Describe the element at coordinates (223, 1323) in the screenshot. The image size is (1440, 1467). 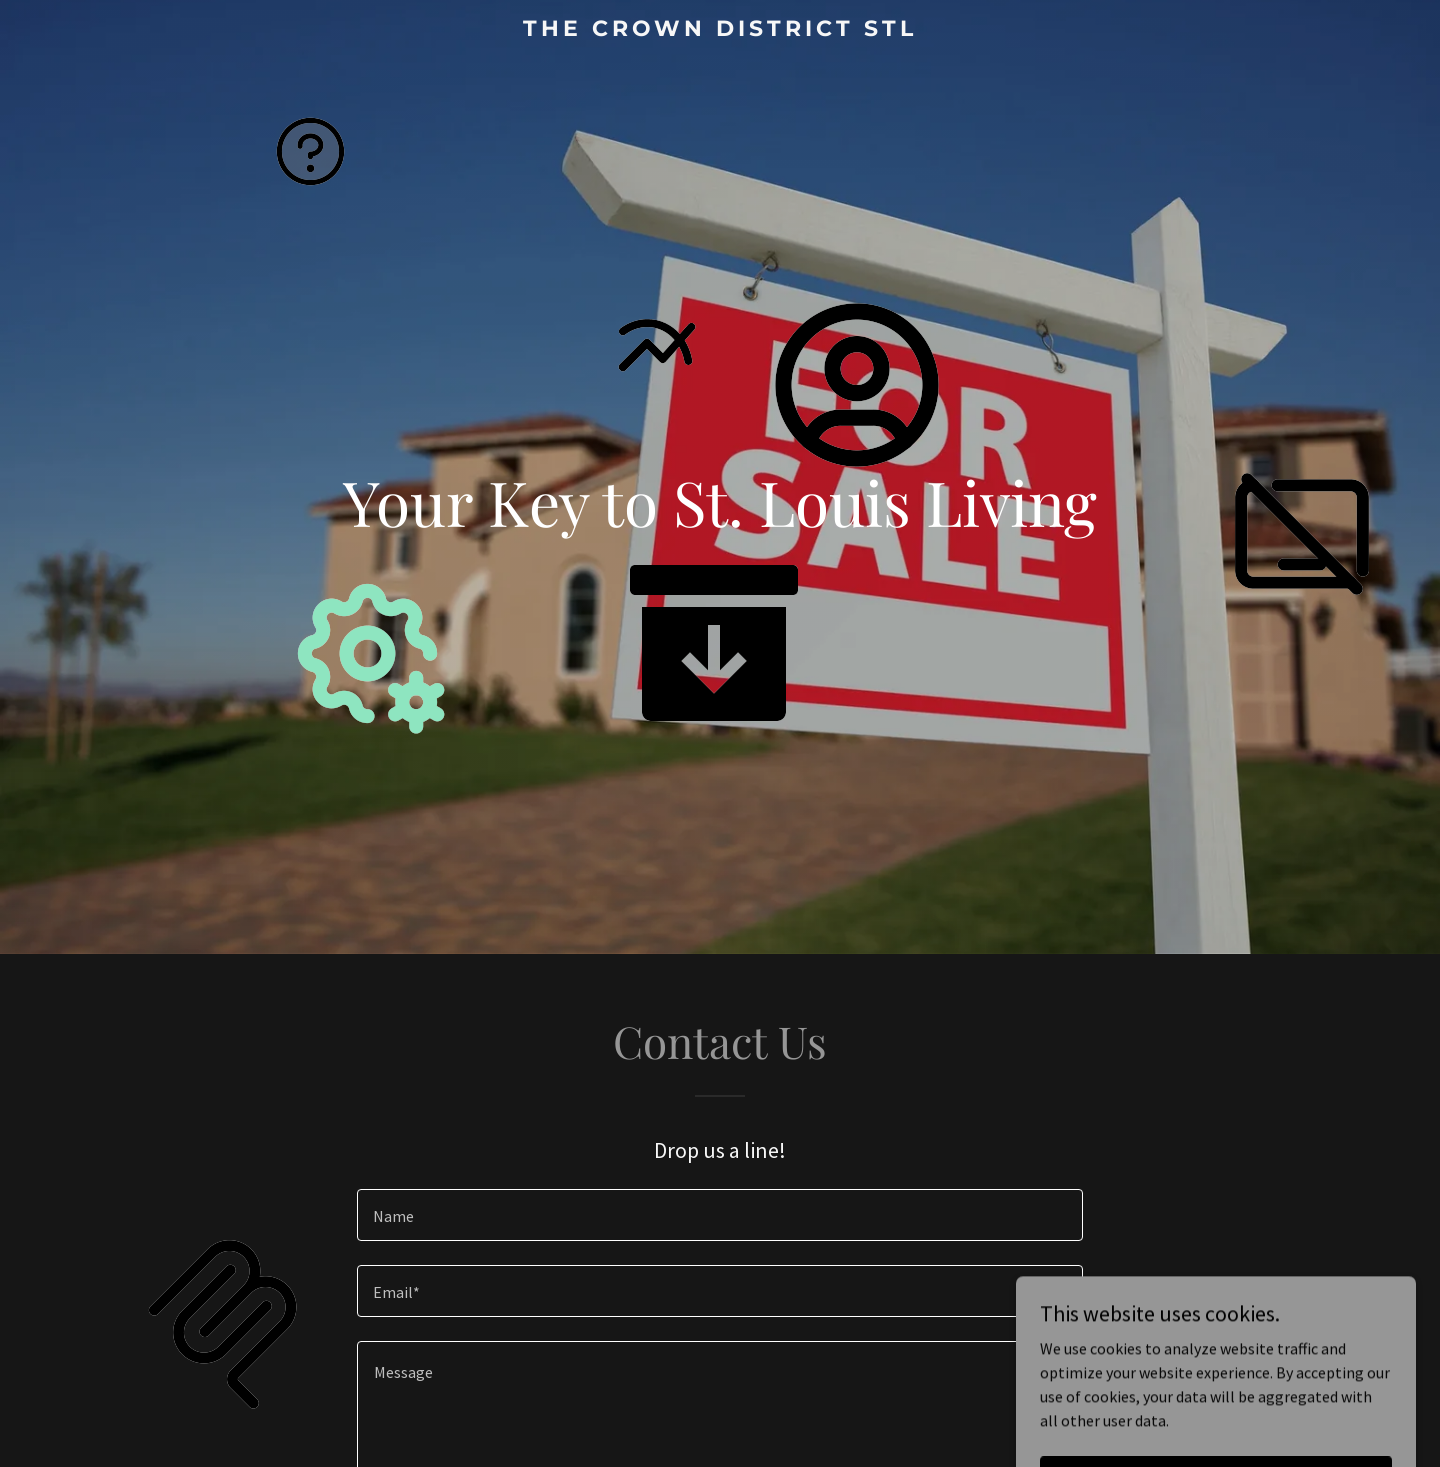
I see `connect to model context protocol services` at that location.